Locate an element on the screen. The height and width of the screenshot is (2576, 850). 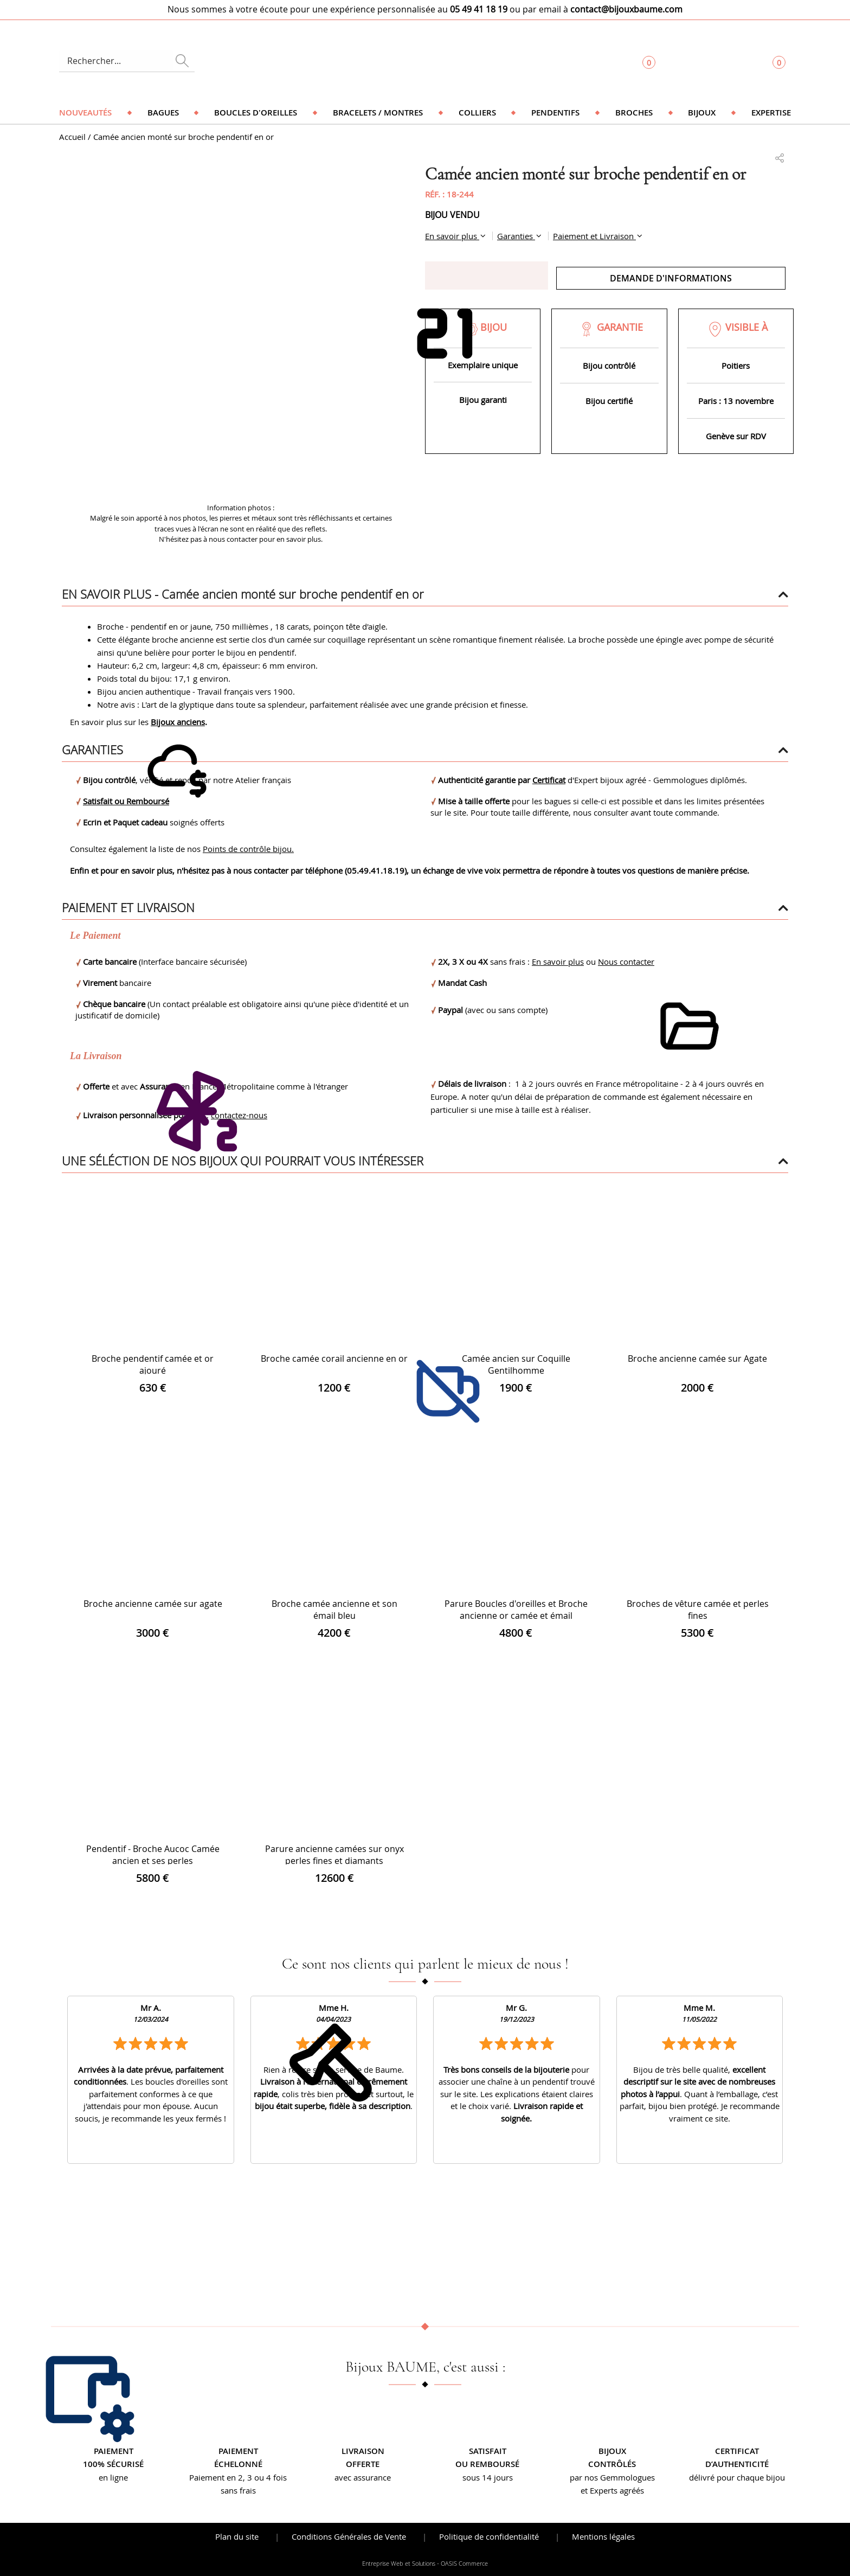
view cloud storage pricing or billing is located at coordinates (178, 767).